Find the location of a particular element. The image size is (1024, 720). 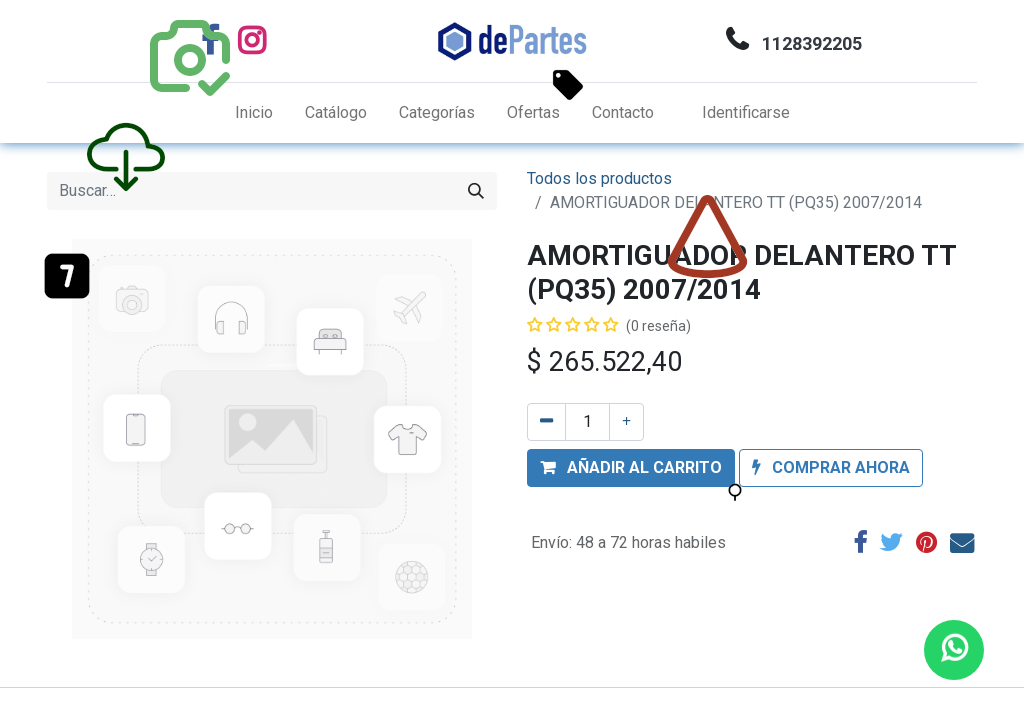

select neuter or non-binary gender option is located at coordinates (735, 492).